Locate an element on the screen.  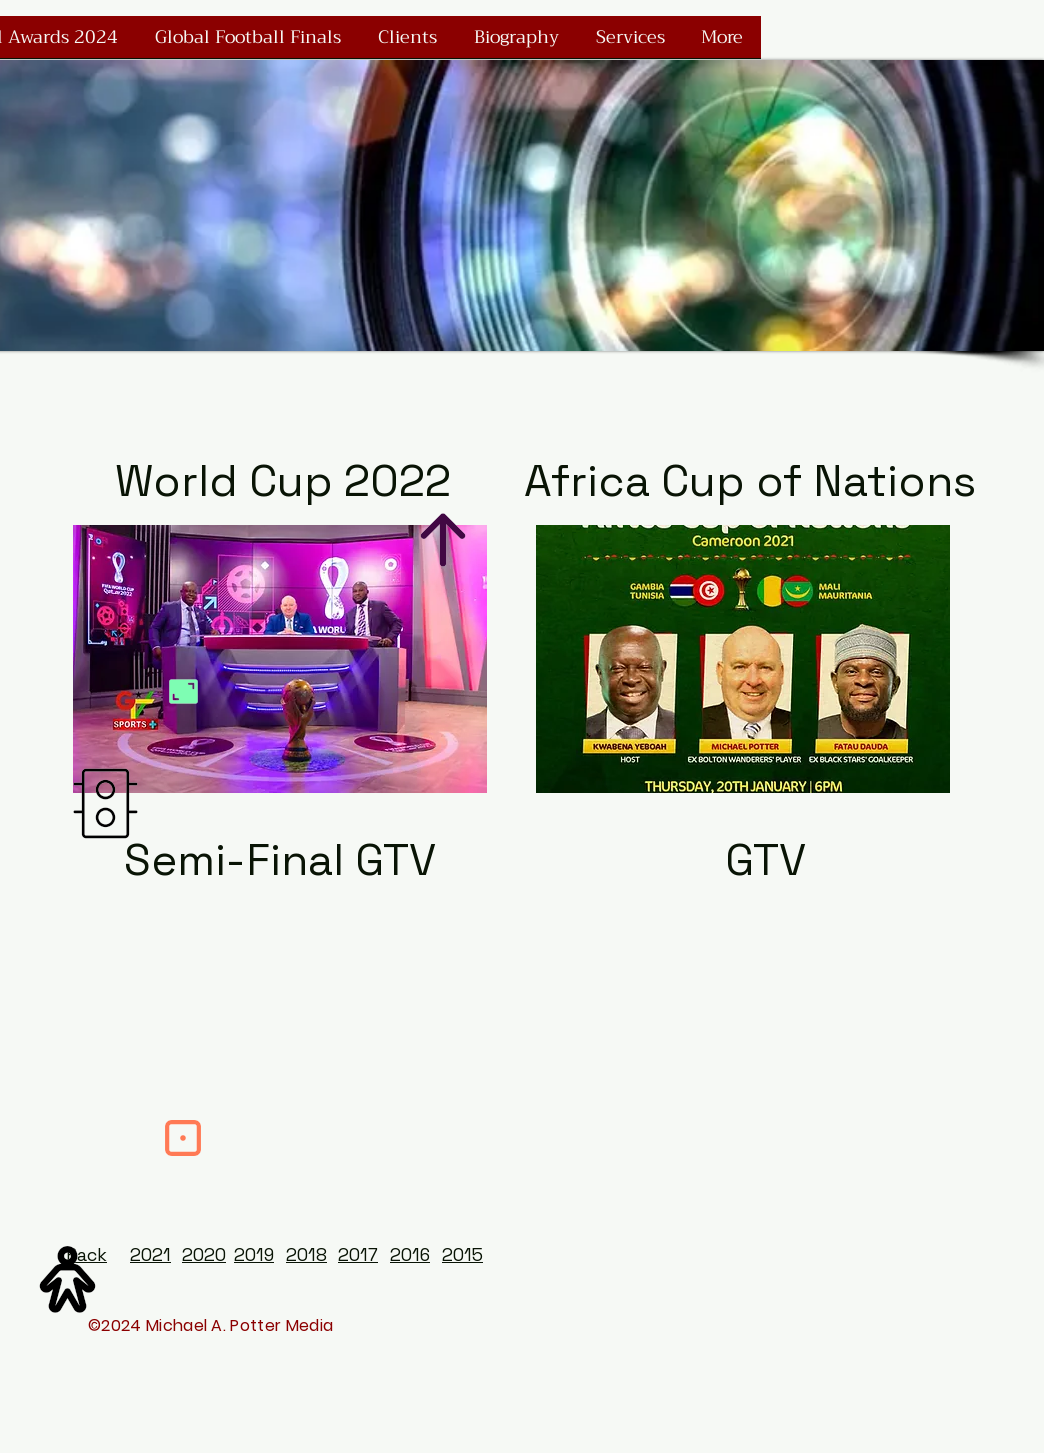
roll the dice or generate a random result is located at coordinates (183, 1138).